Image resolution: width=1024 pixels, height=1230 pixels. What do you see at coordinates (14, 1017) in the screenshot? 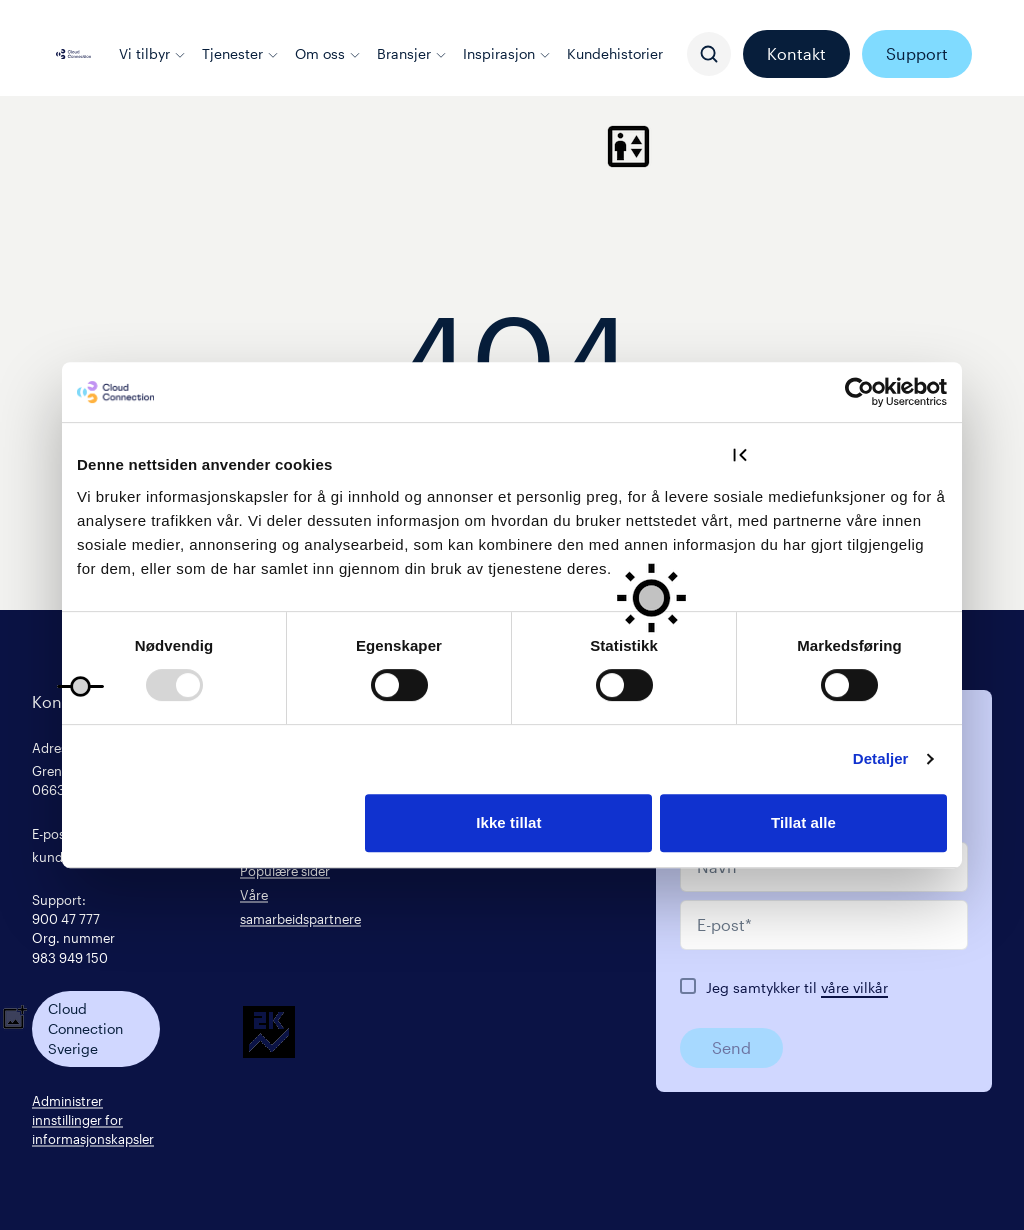
I see `add a new photo to your gallery` at bounding box center [14, 1017].